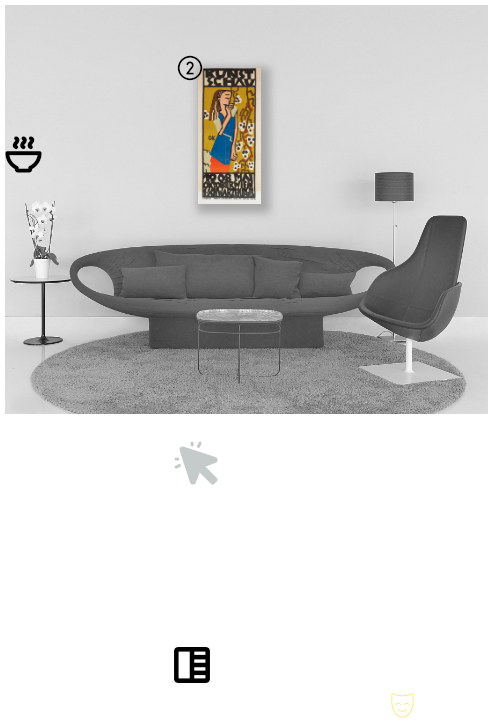 This screenshot has width=493, height=720. What do you see at coordinates (192, 665) in the screenshot?
I see `toggle between split-screen or half-view mode` at bounding box center [192, 665].